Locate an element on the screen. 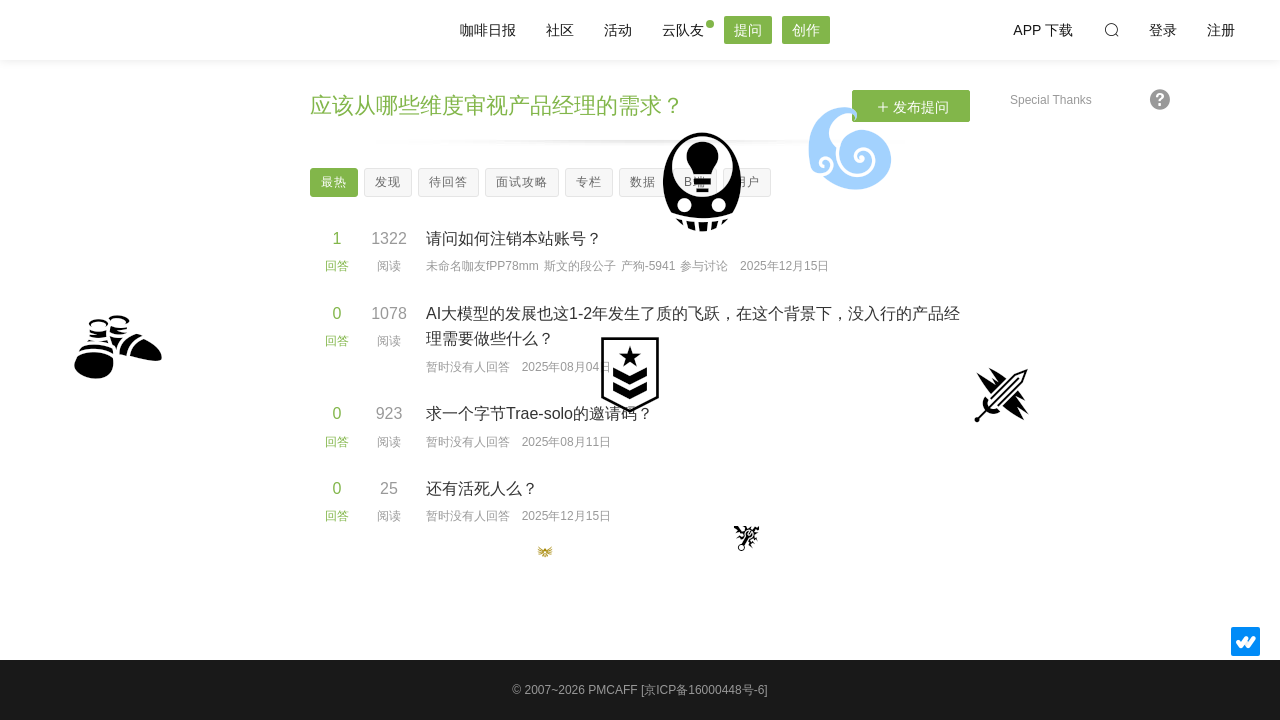  indicates rank 3 or sergeant-level status is located at coordinates (630, 375).